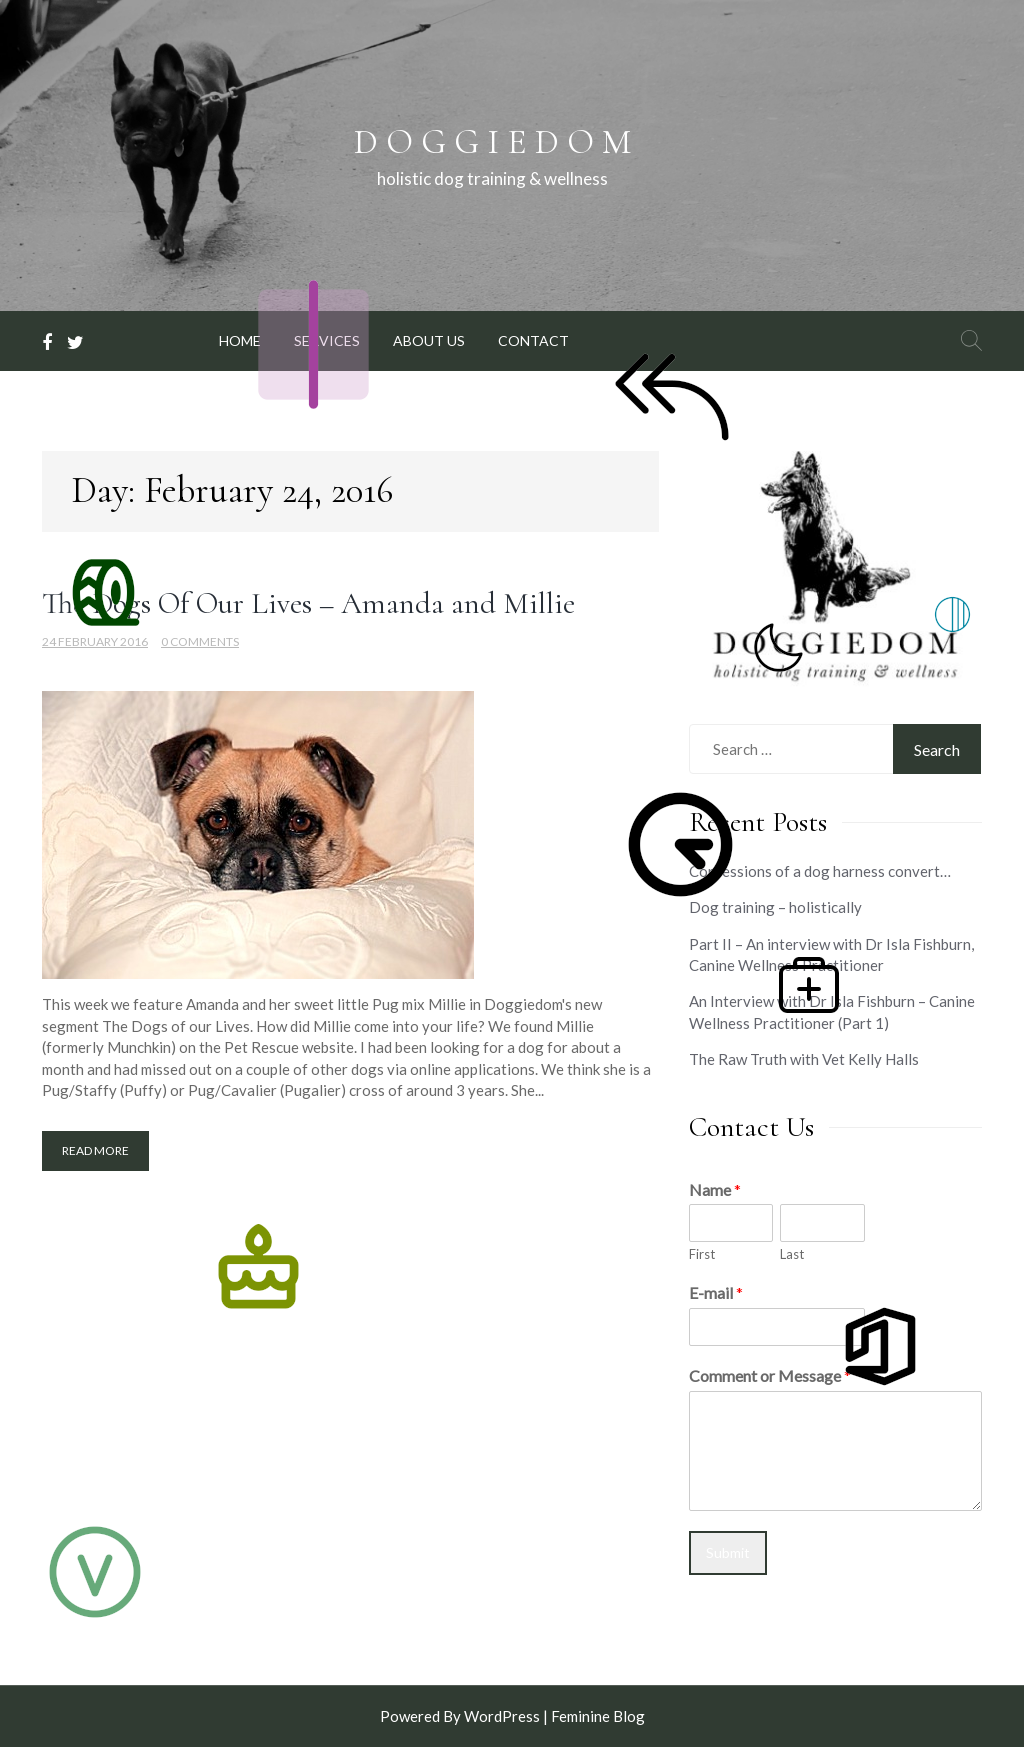 Image resolution: width=1024 pixels, height=1747 pixels. Describe the element at coordinates (777, 649) in the screenshot. I see `toggle dark mode or night theme` at that location.